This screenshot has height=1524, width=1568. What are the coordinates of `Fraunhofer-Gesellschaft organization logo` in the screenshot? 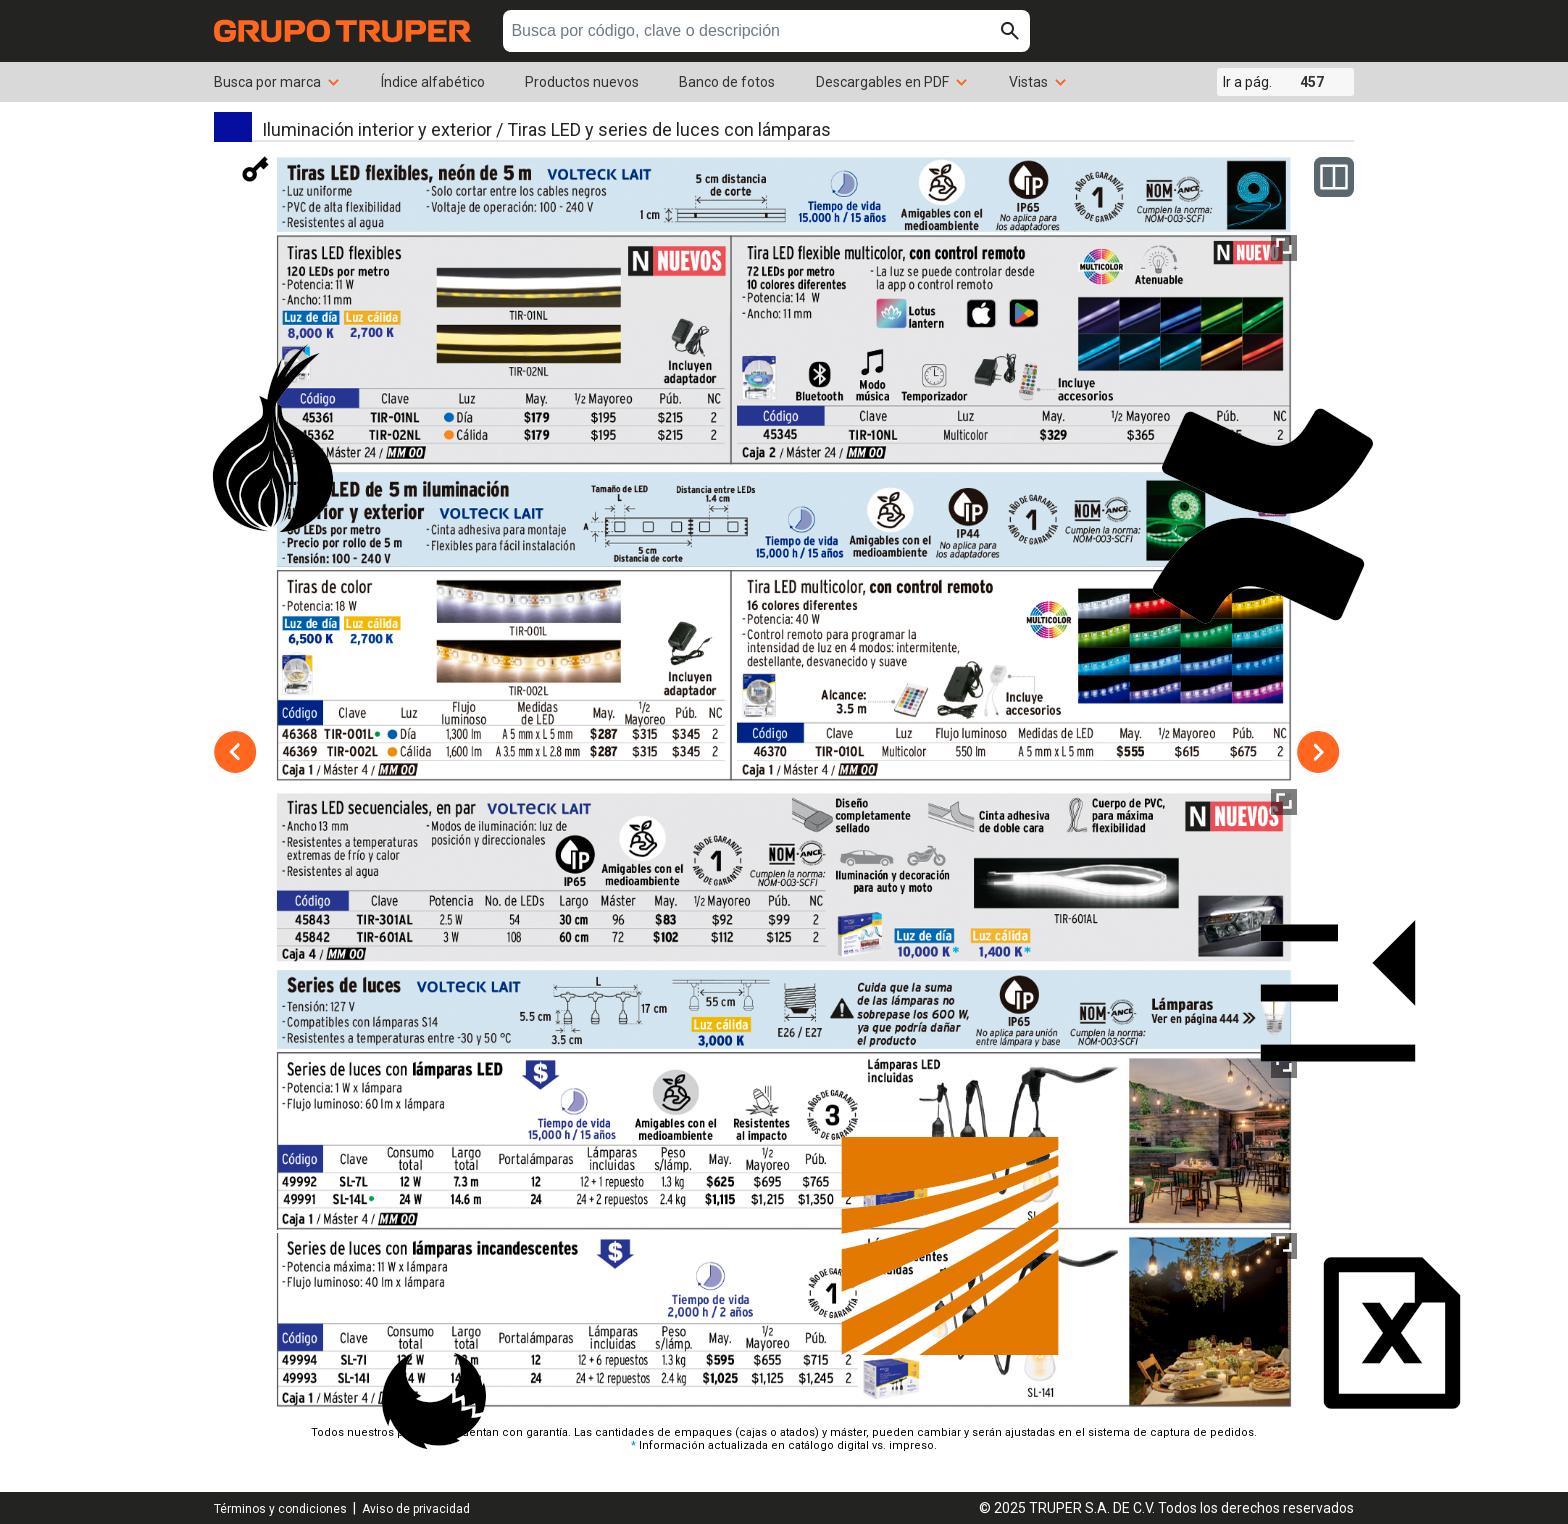 It's located at (950, 1246).